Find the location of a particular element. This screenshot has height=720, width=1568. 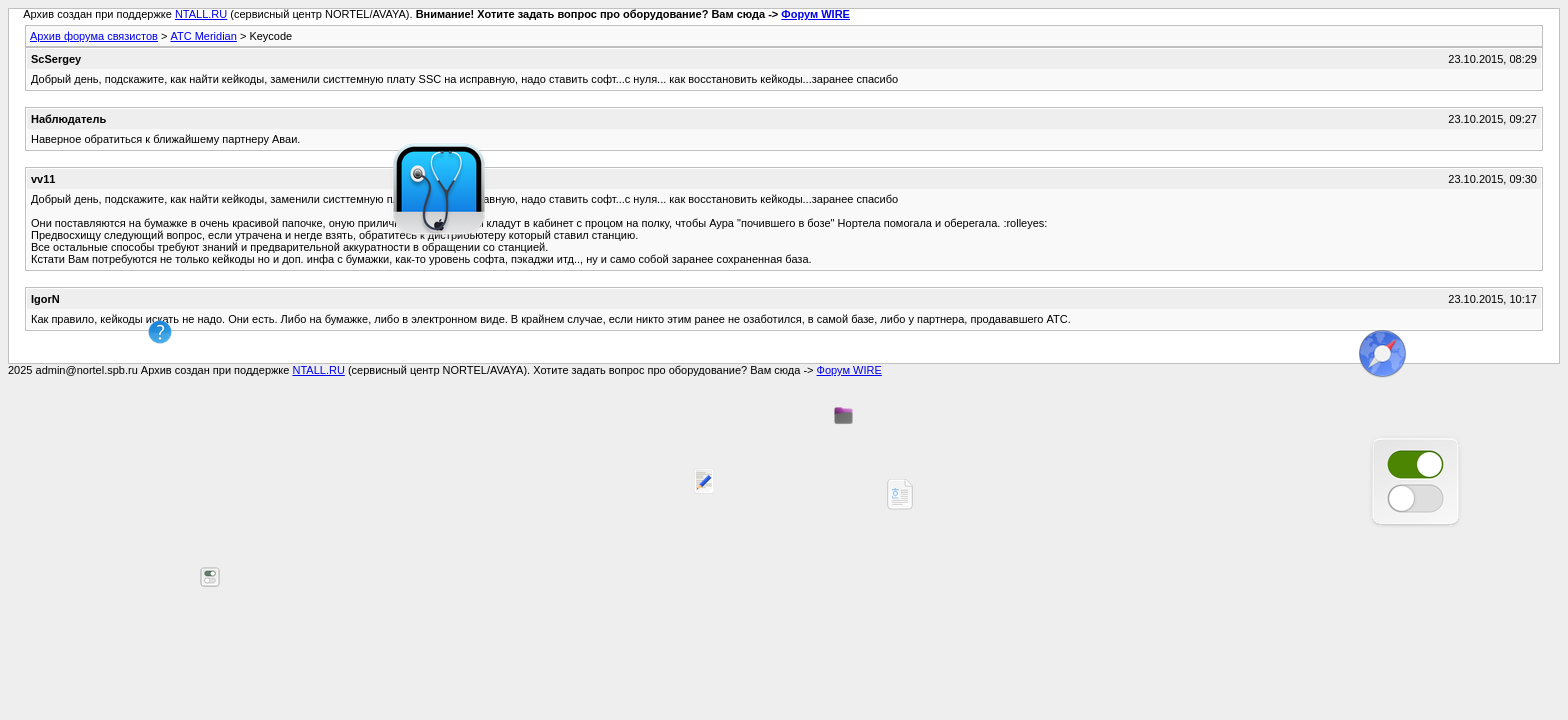

open a Hangul Word Processor (.hwp) document is located at coordinates (900, 494).